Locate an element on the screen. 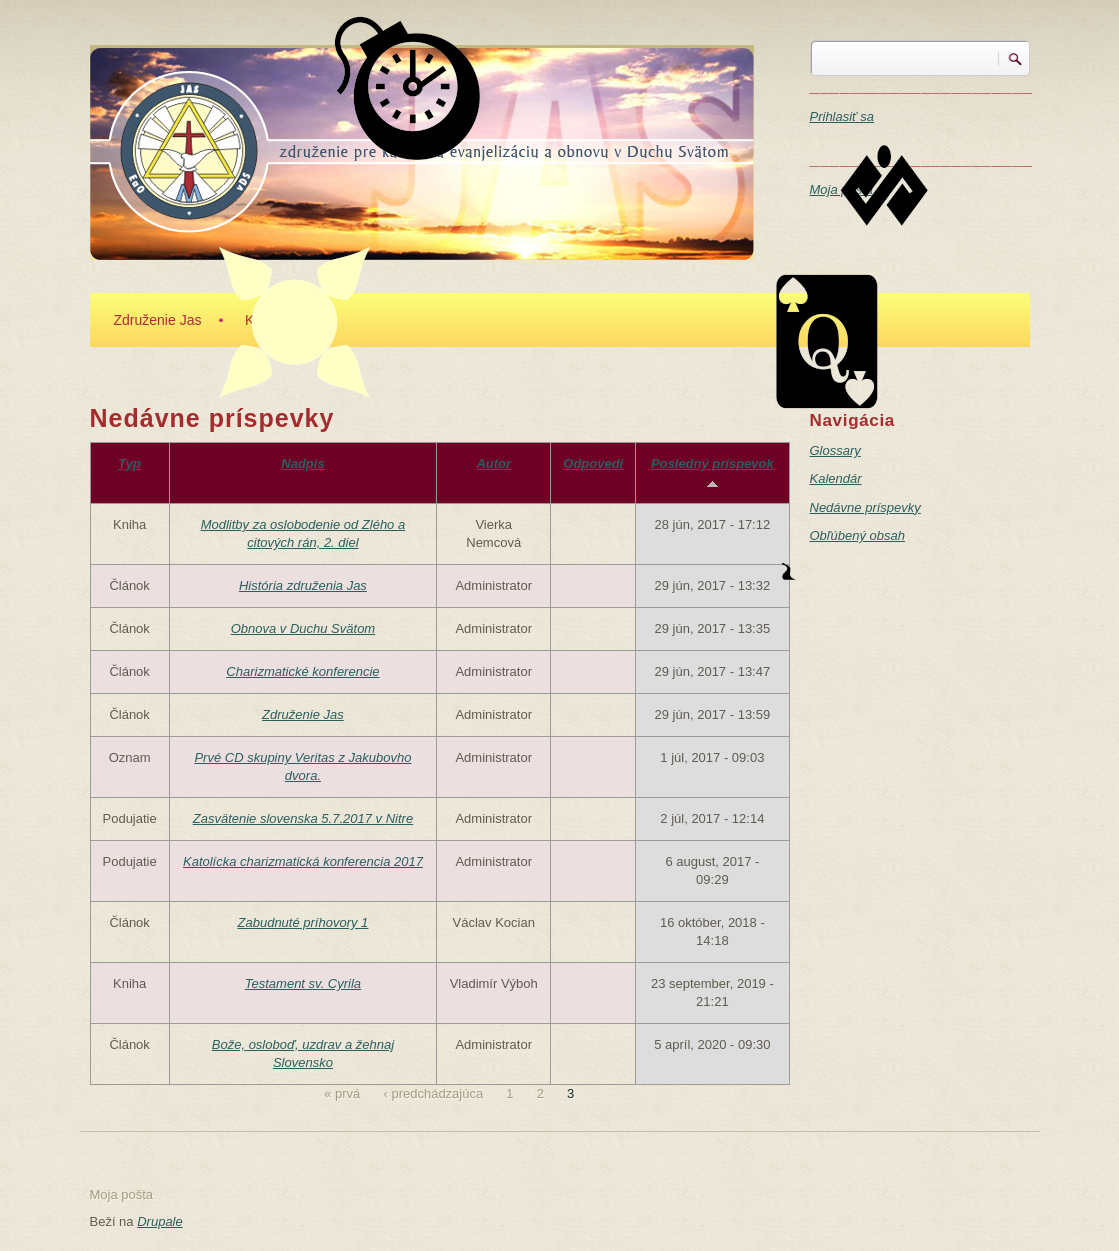 The image size is (1119, 1251). indicates a timed event or countdown is located at coordinates (407, 87).